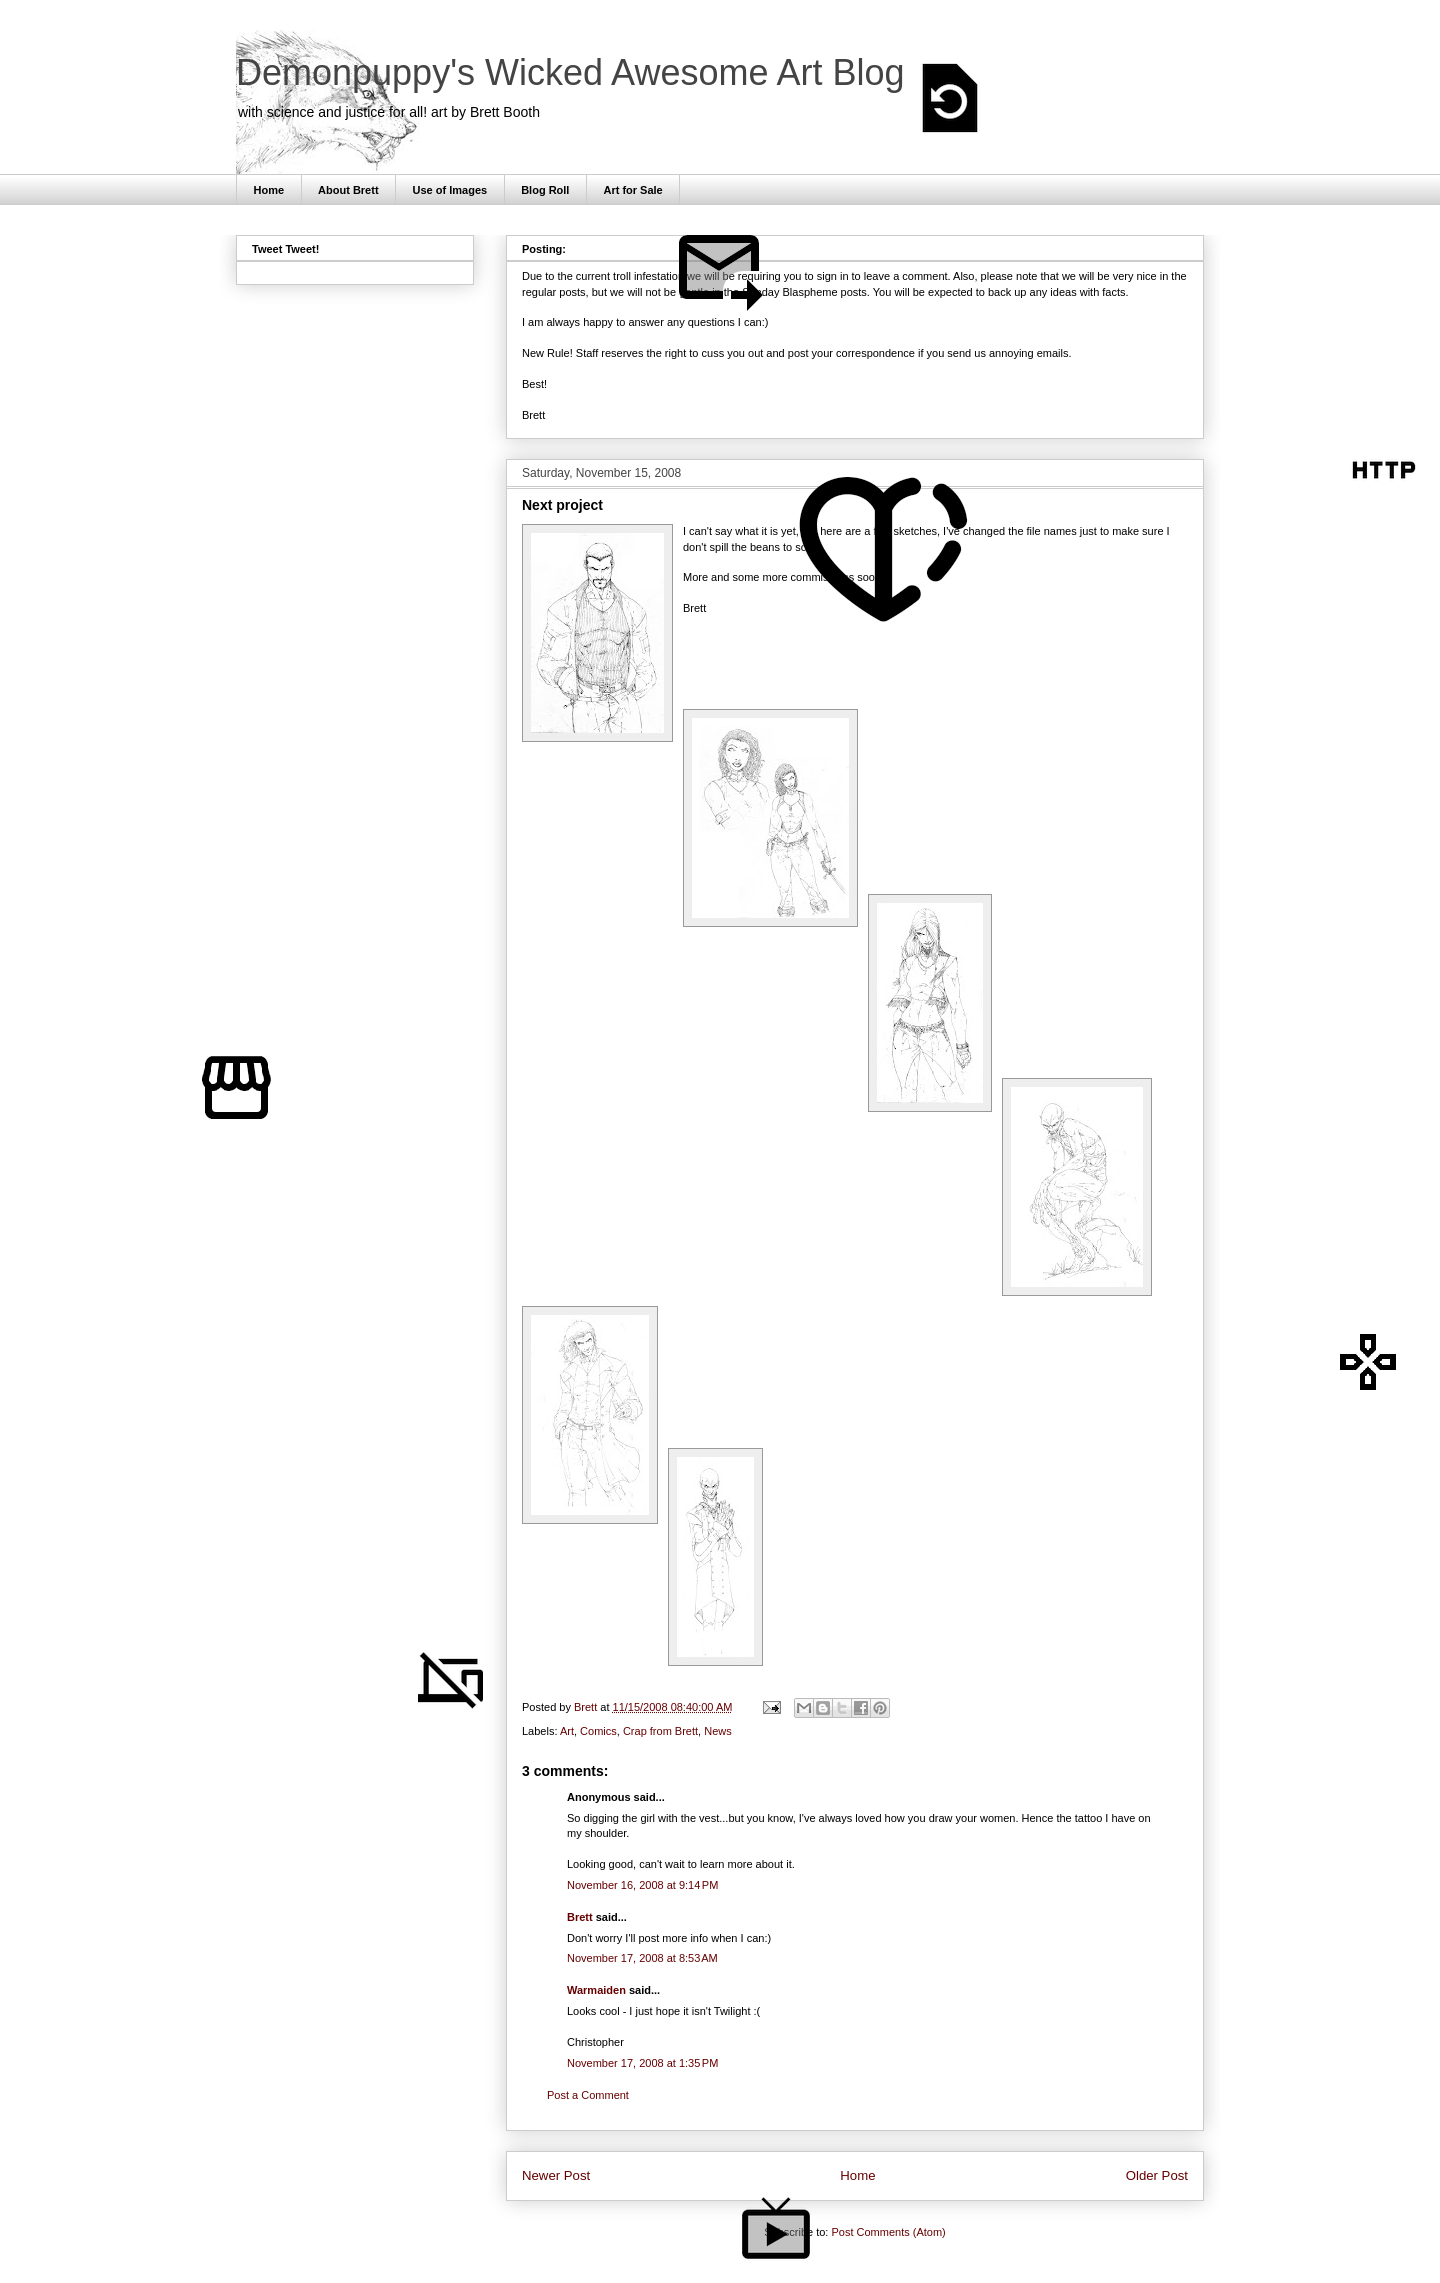 The image size is (1440, 2283). Describe the element at coordinates (950, 98) in the screenshot. I see `restore a previous version of a document` at that location.